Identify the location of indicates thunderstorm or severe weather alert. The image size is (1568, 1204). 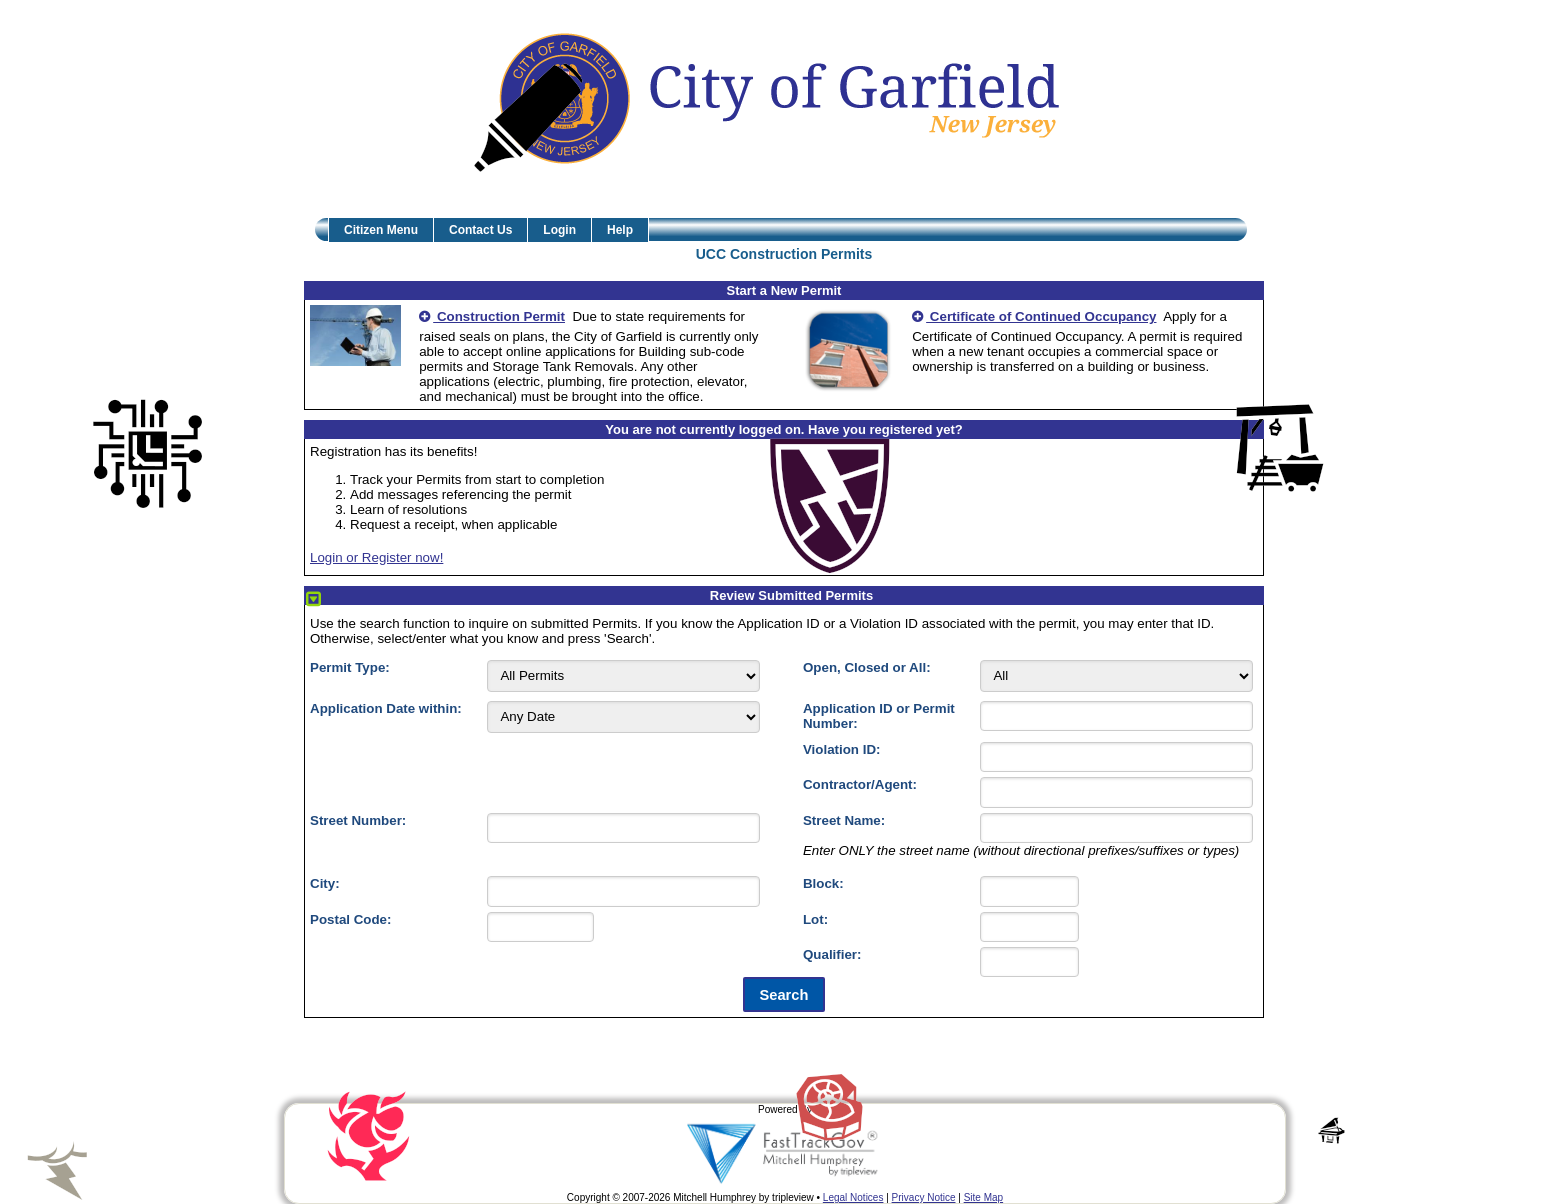
(57, 1170).